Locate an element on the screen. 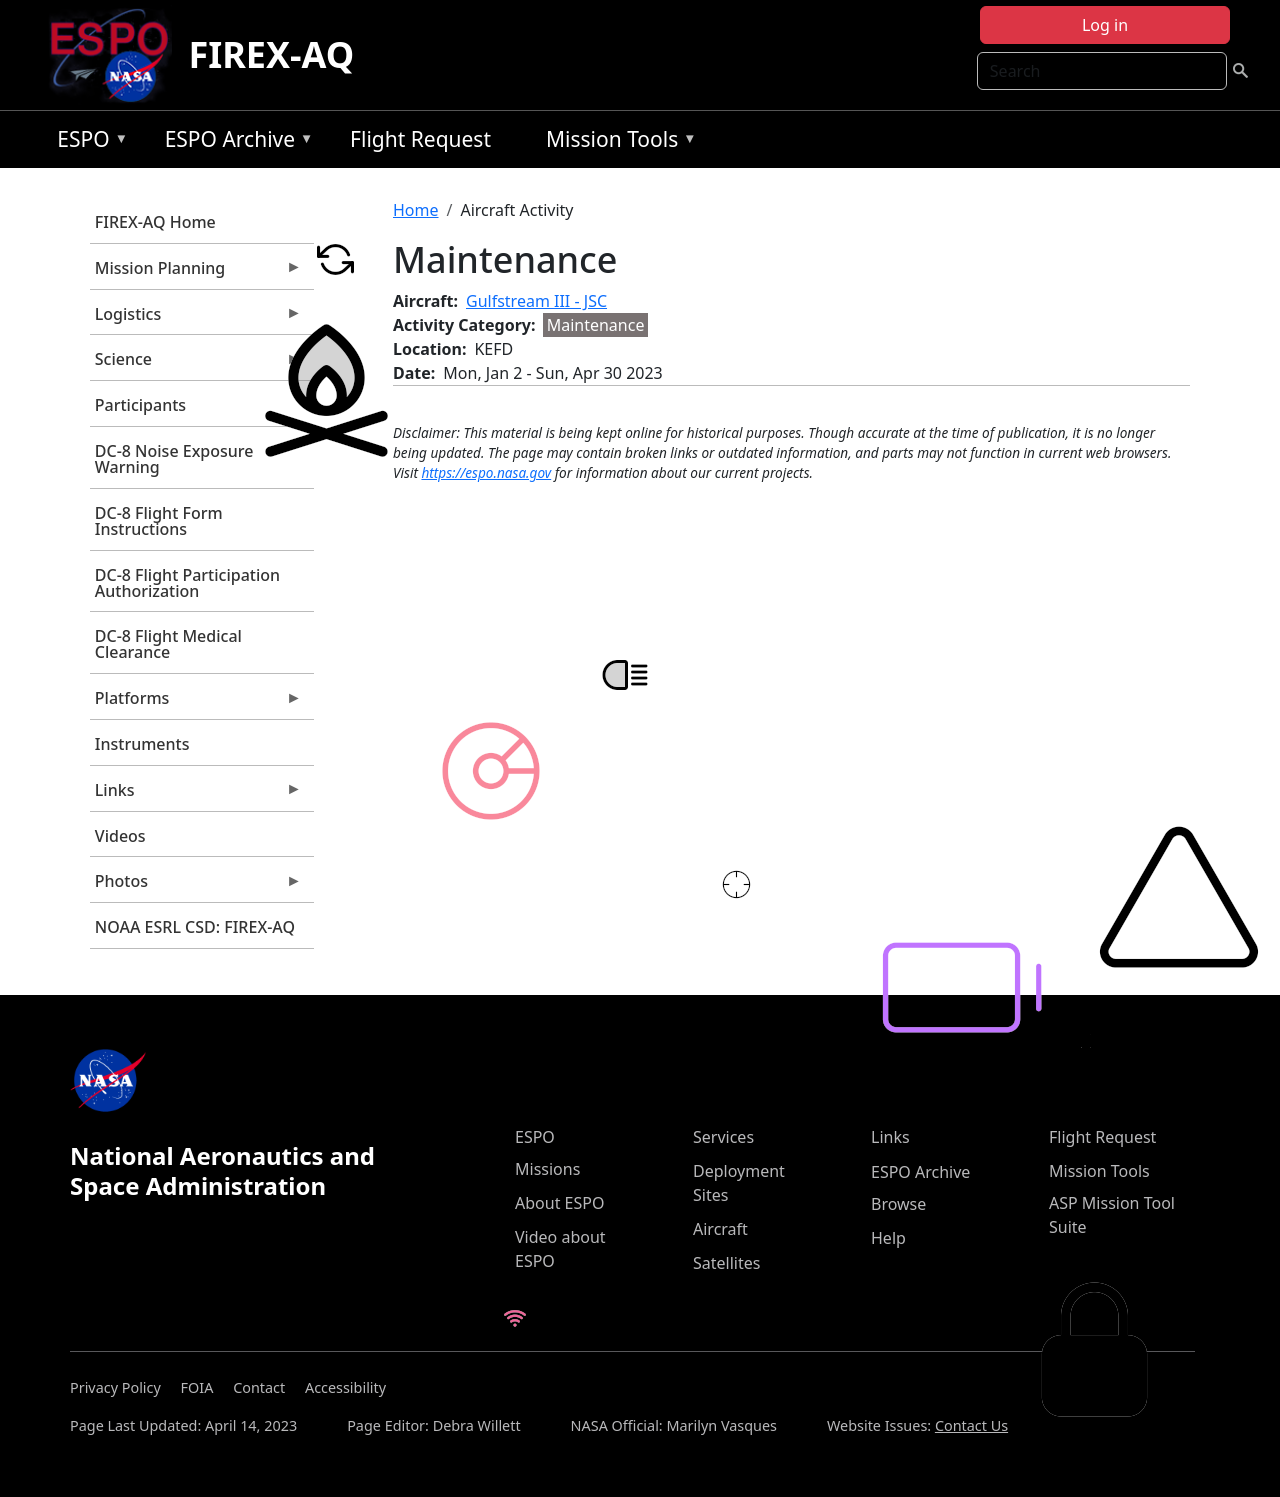 This screenshot has height=1497, width=1280. indicates a locked or secured item is located at coordinates (1094, 1349).